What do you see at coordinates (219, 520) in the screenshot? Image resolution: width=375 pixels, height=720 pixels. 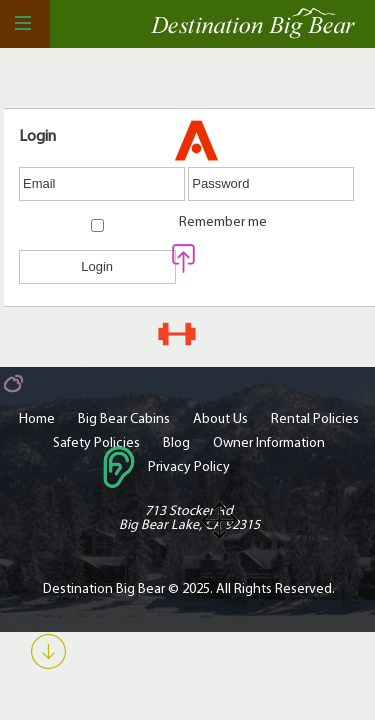 I see `move or reposition an element` at bounding box center [219, 520].